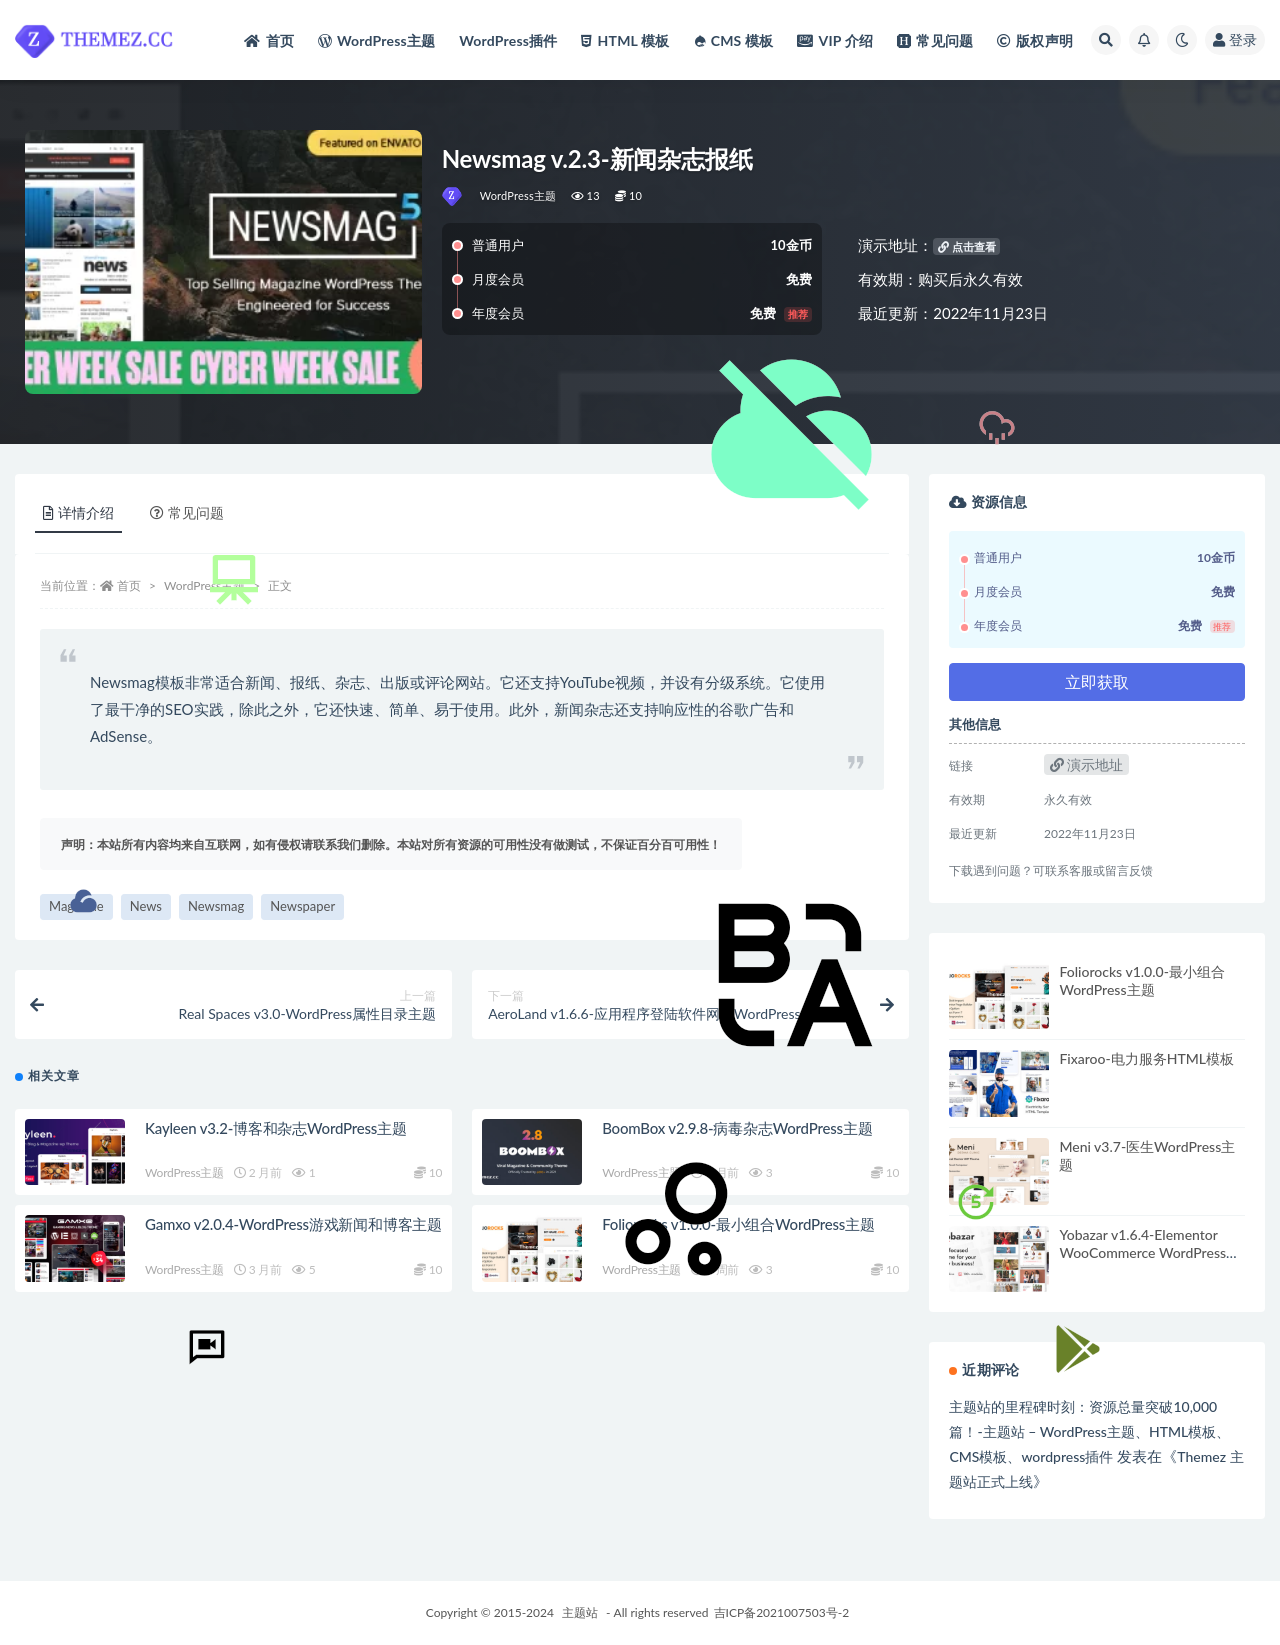 The height and width of the screenshot is (1645, 1280). What do you see at coordinates (790, 975) in the screenshot?
I see `switch between languages or translation mode` at bounding box center [790, 975].